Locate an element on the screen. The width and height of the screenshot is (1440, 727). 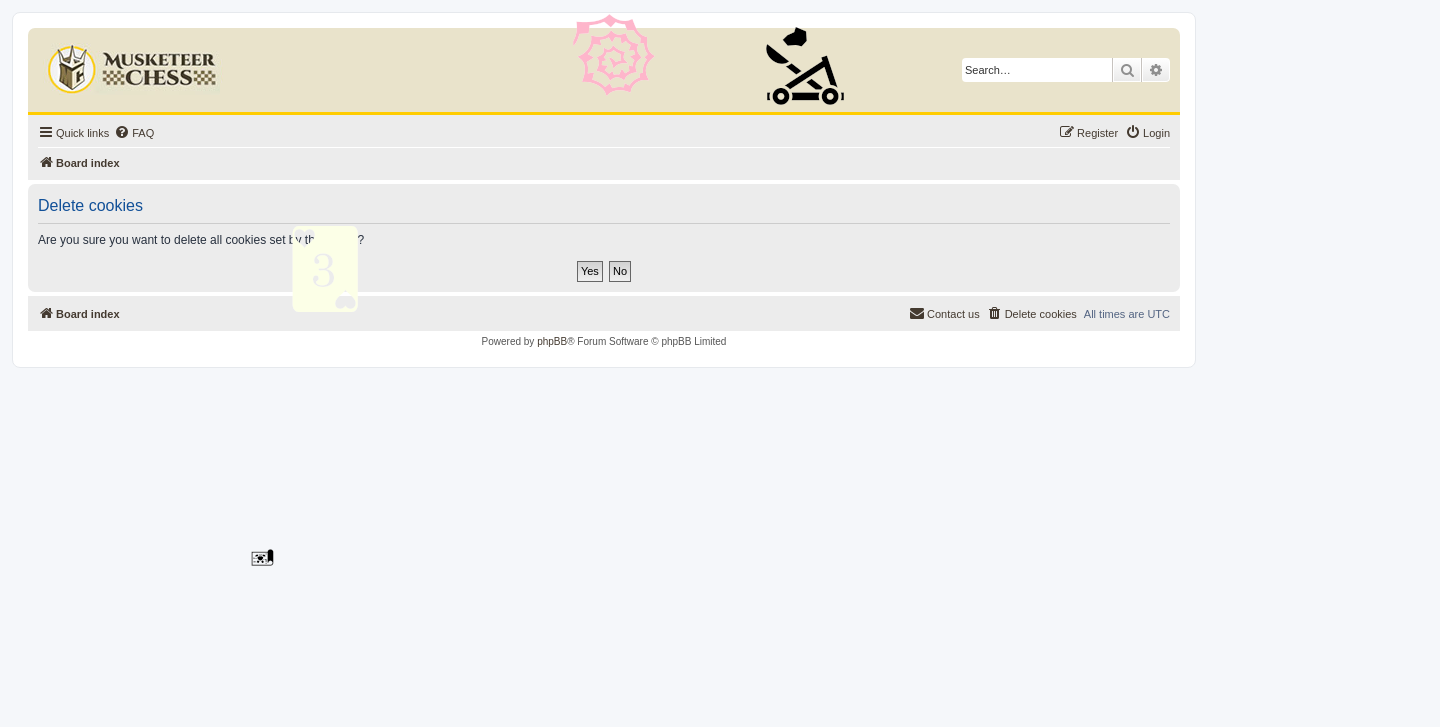
launch projectile in siege game is located at coordinates (805, 64).